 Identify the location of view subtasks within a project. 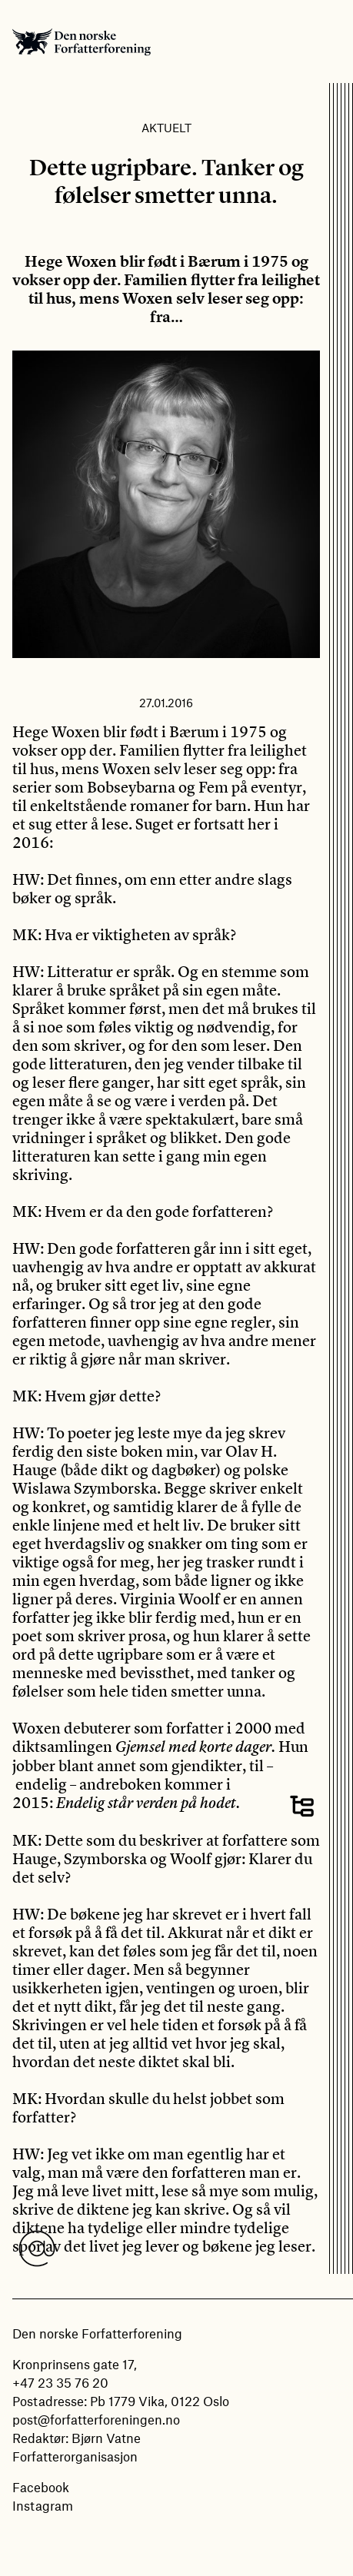
(301, 1806).